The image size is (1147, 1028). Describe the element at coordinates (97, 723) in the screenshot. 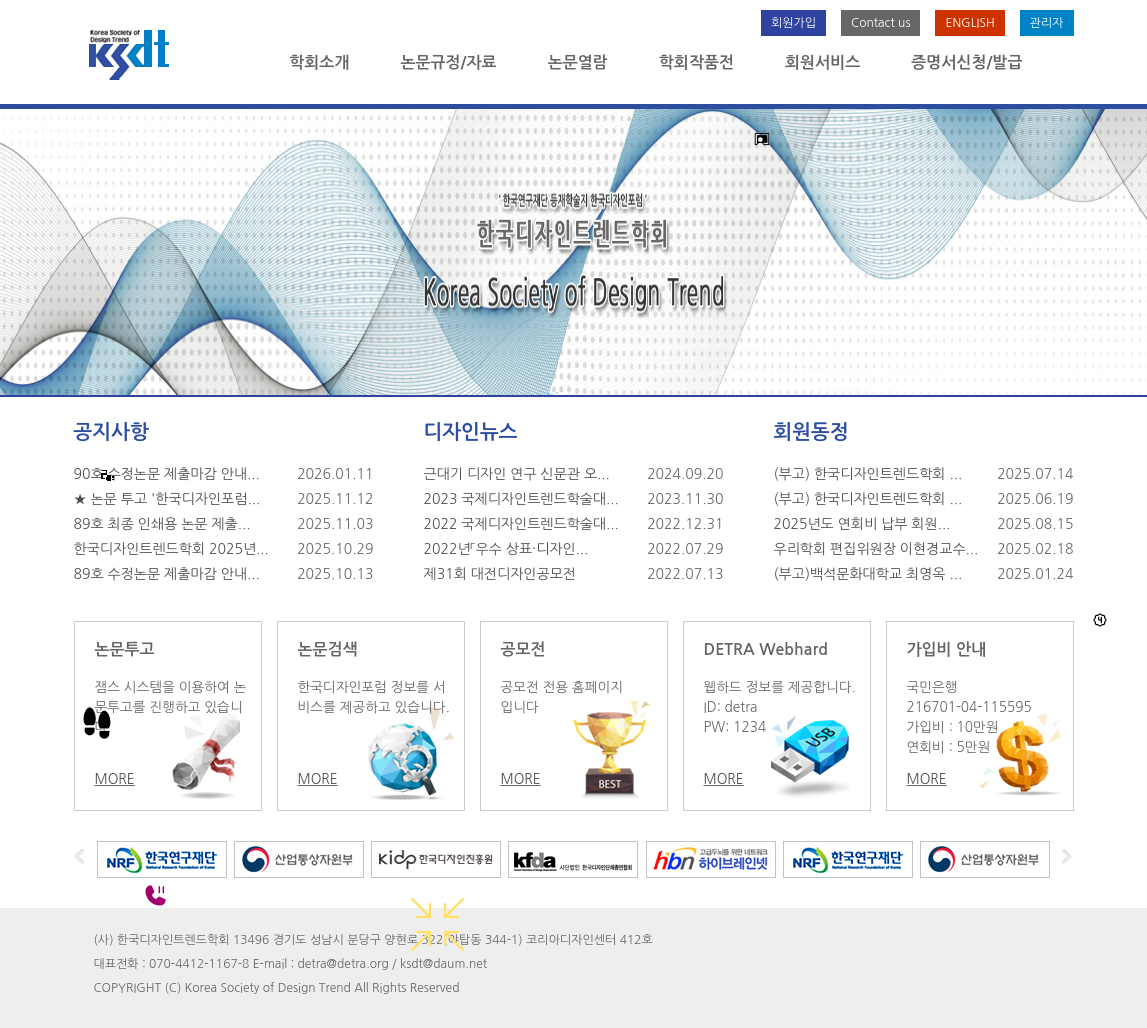

I see `view step tracking or walking activity` at that location.